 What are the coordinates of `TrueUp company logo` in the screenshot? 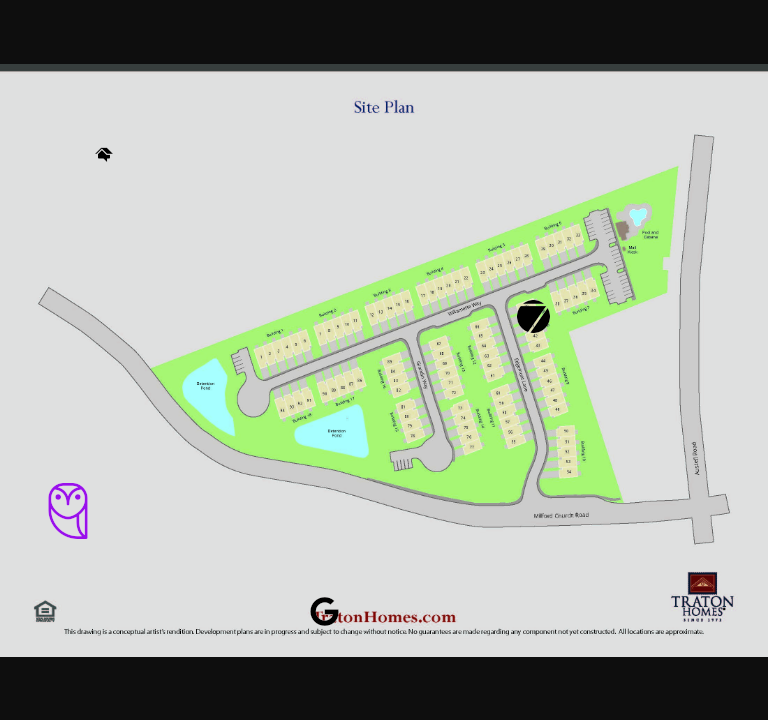 It's located at (68, 511).